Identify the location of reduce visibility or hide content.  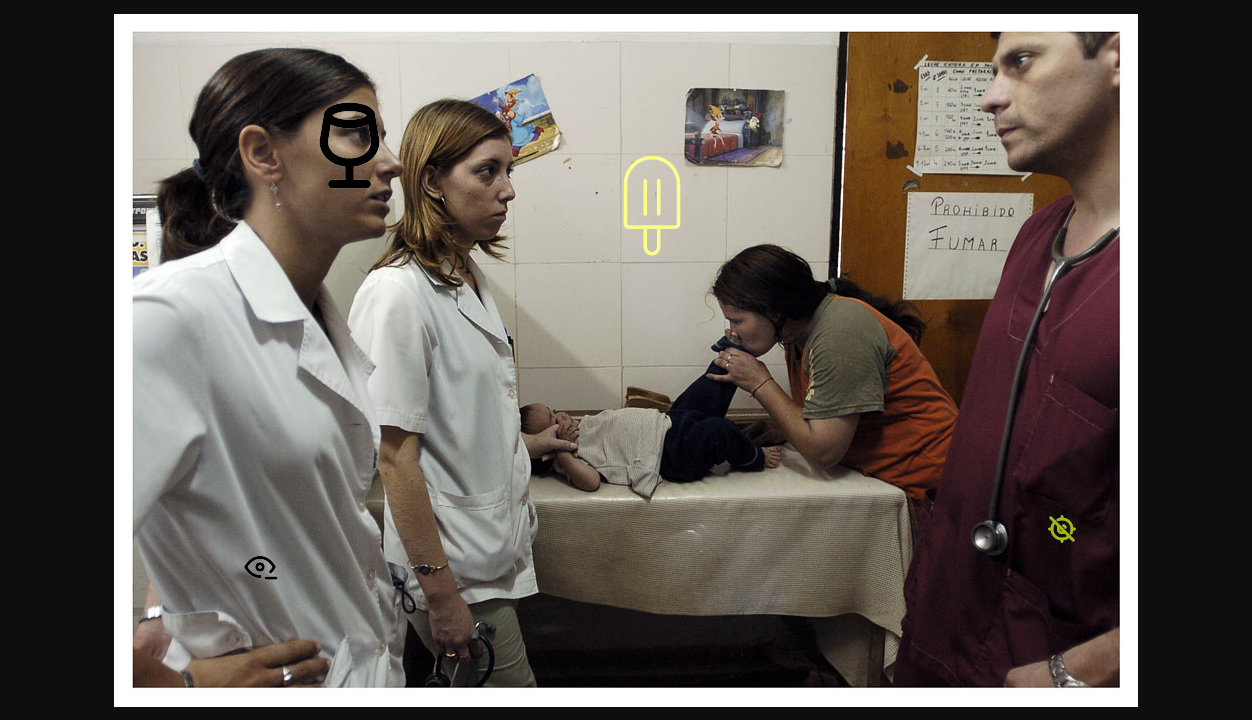
(260, 567).